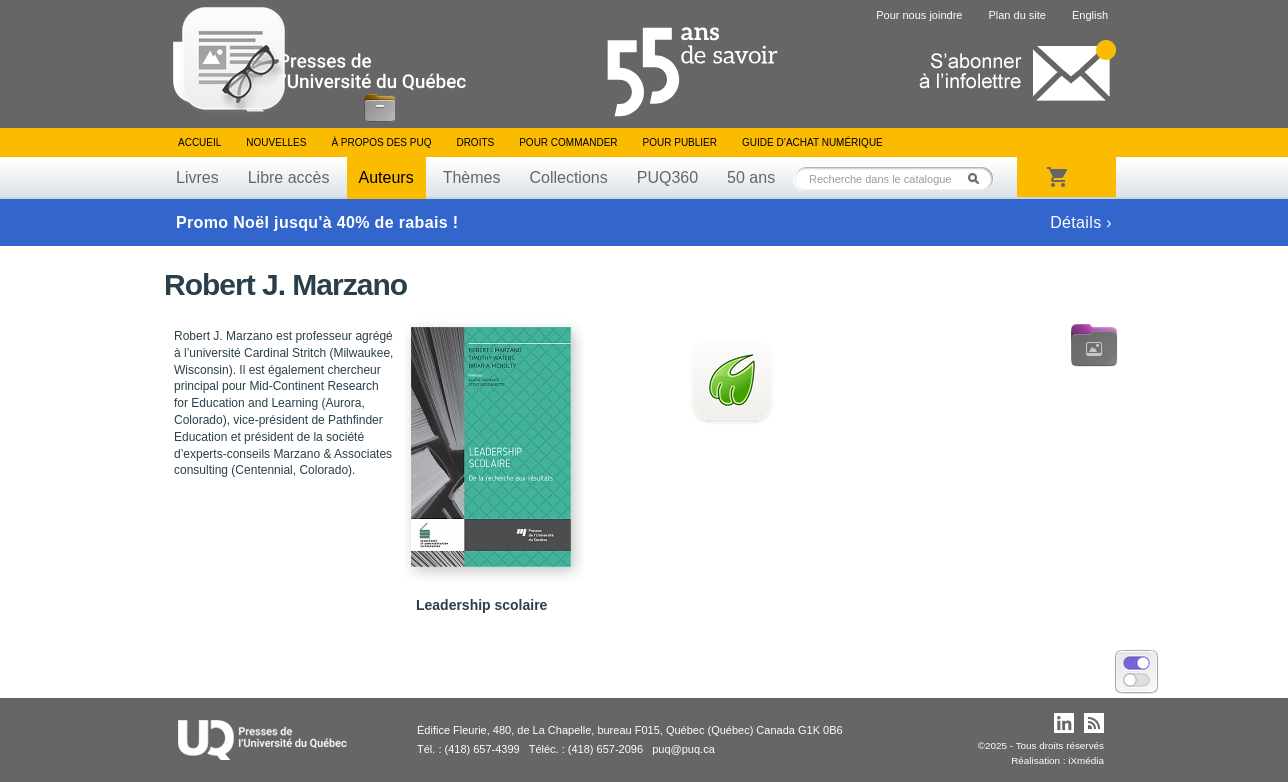  Describe the element at coordinates (1094, 345) in the screenshot. I see `open your pictures folder` at that location.